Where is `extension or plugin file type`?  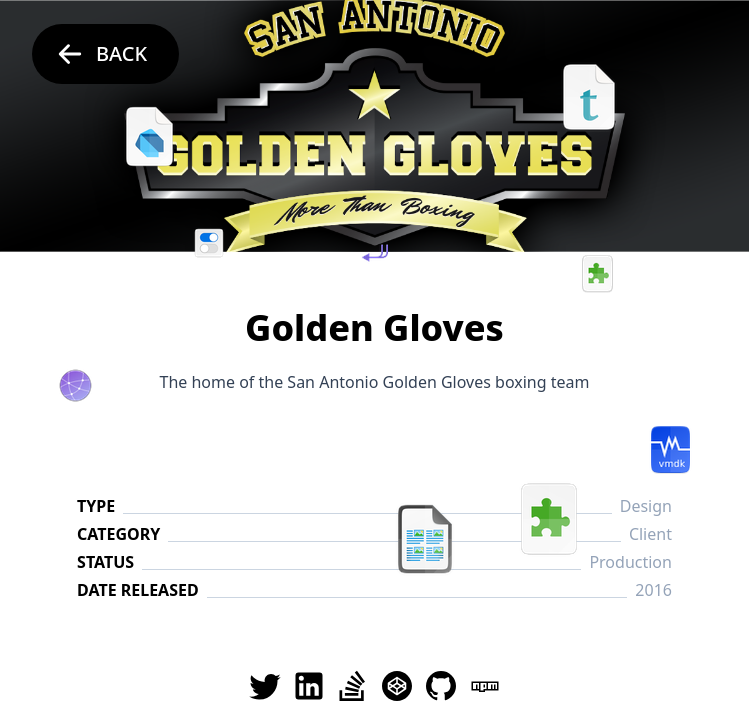
extension or plugin file type is located at coordinates (597, 273).